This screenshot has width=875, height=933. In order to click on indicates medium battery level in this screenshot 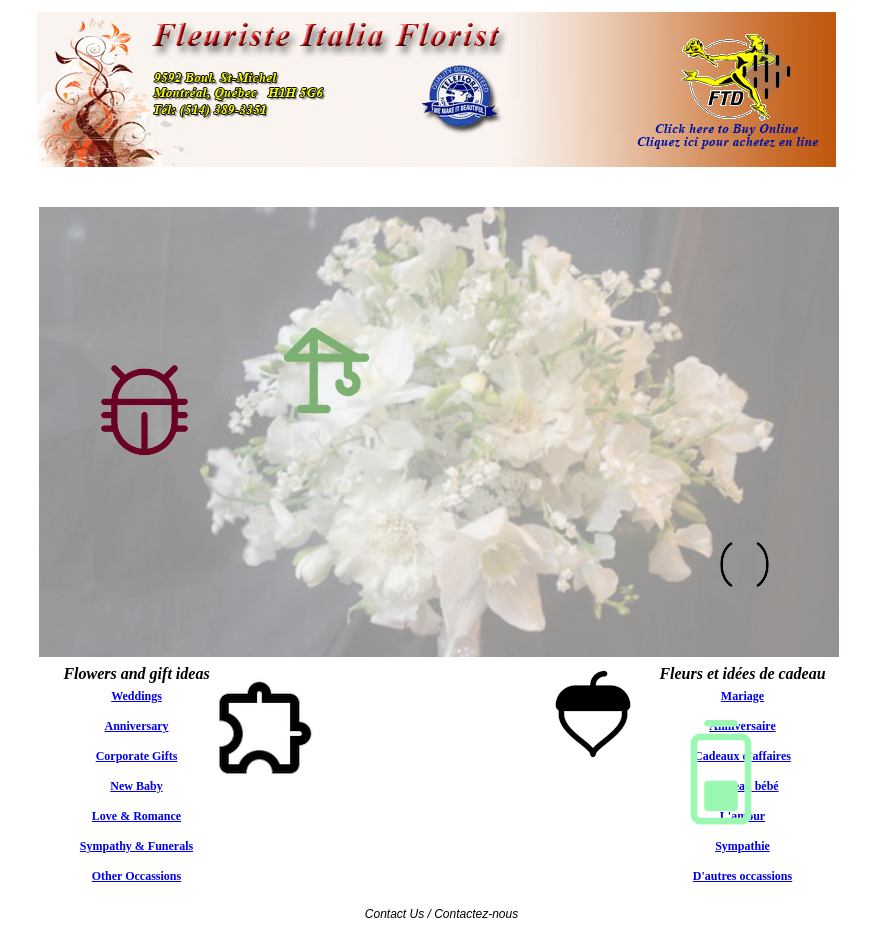, I will do `click(721, 774)`.